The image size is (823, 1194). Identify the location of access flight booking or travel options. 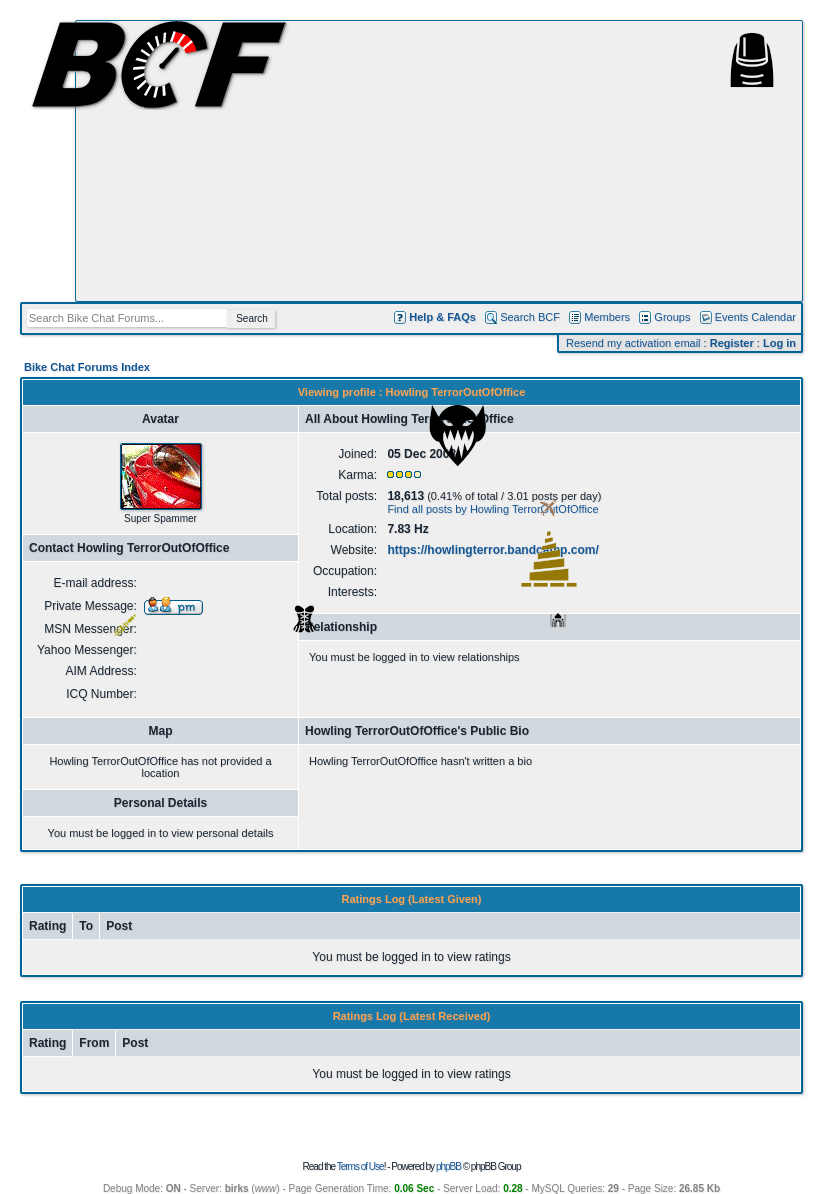
(547, 508).